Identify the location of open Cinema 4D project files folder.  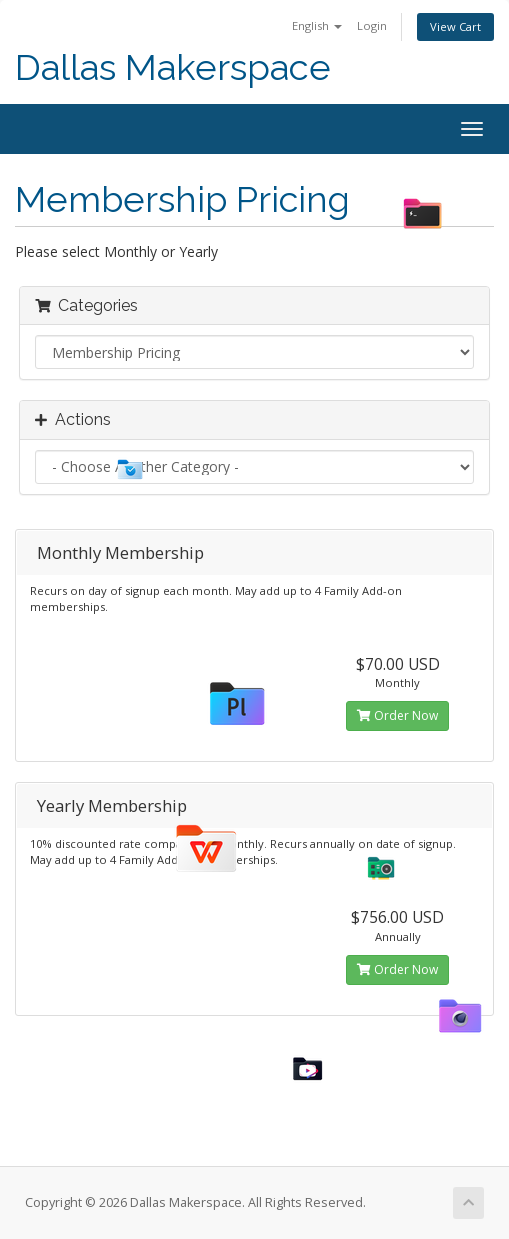
(460, 1017).